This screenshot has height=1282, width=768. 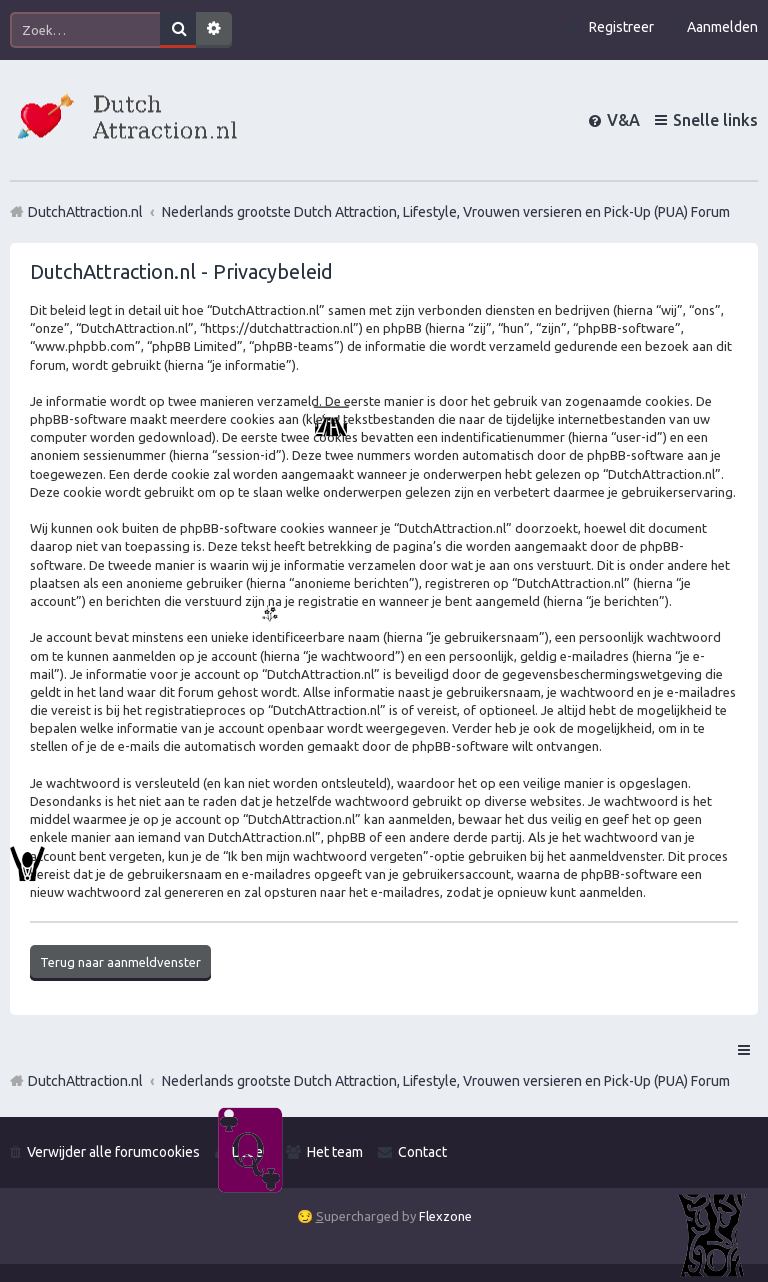 I want to click on queen of clubs playing card, so click(x=250, y=1150).